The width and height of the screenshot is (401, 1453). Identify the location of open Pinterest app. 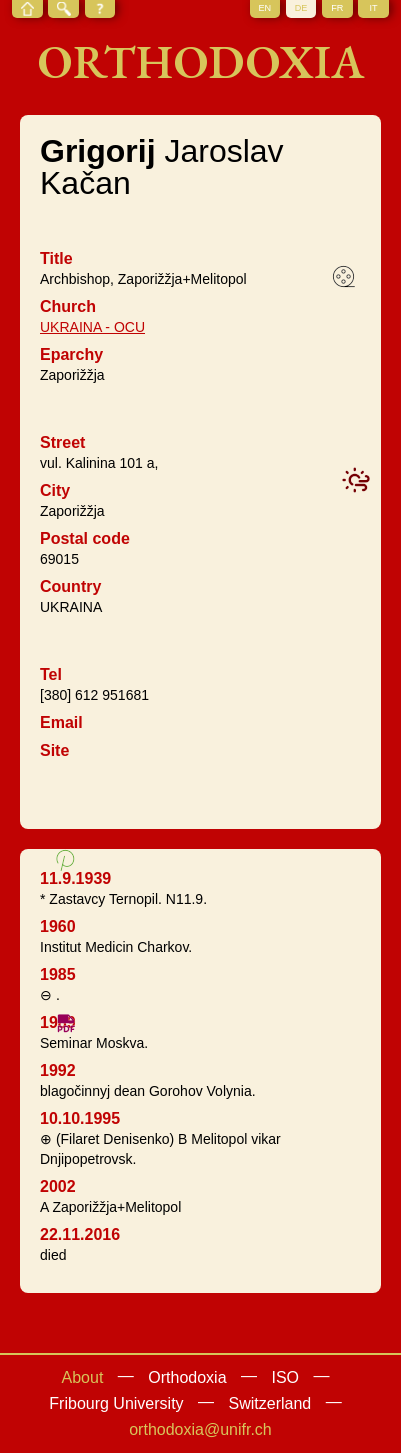
(64, 860).